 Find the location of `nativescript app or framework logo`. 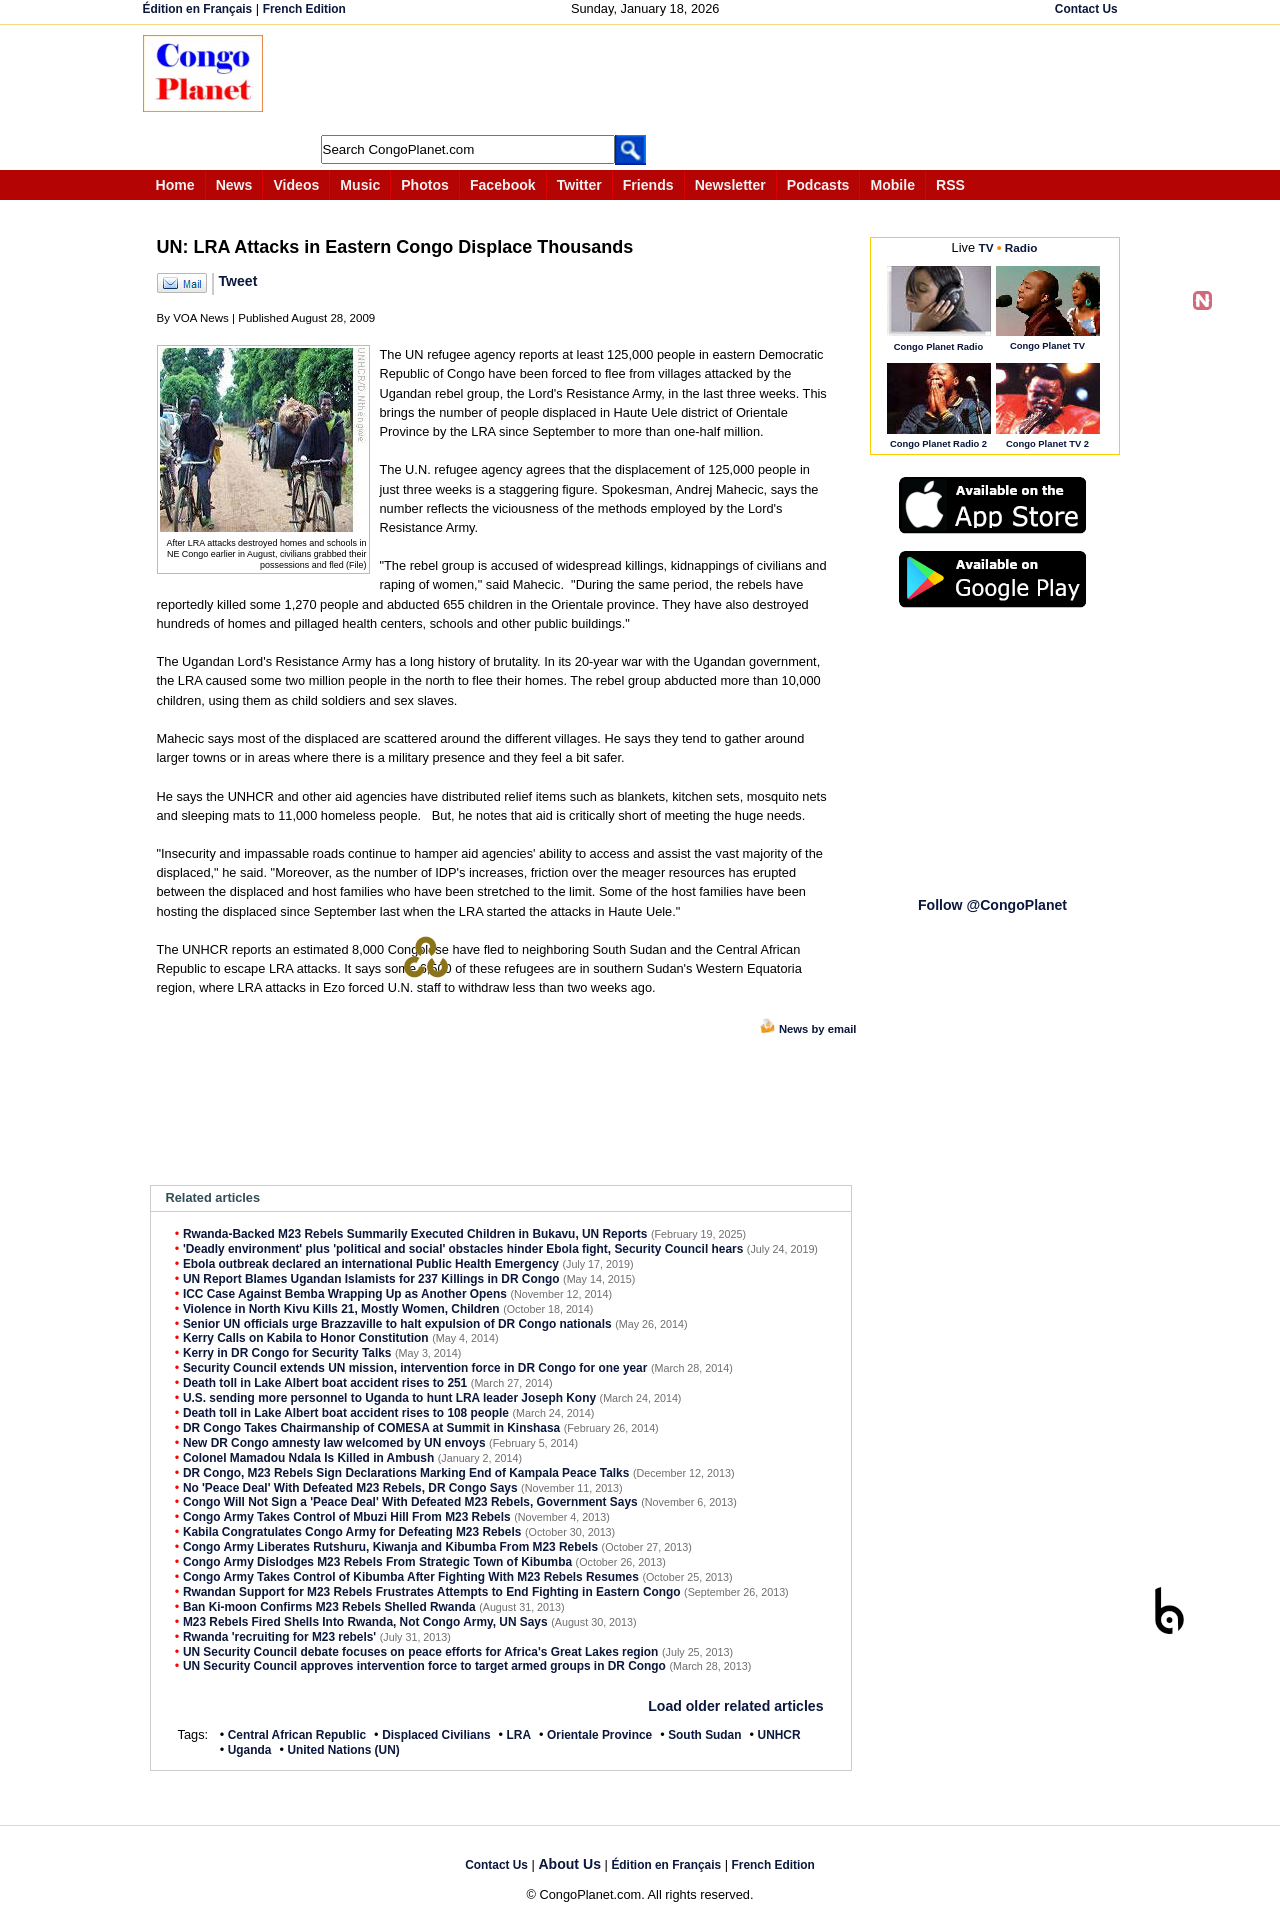

nativescript app or framework logo is located at coordinates (1202, 300).